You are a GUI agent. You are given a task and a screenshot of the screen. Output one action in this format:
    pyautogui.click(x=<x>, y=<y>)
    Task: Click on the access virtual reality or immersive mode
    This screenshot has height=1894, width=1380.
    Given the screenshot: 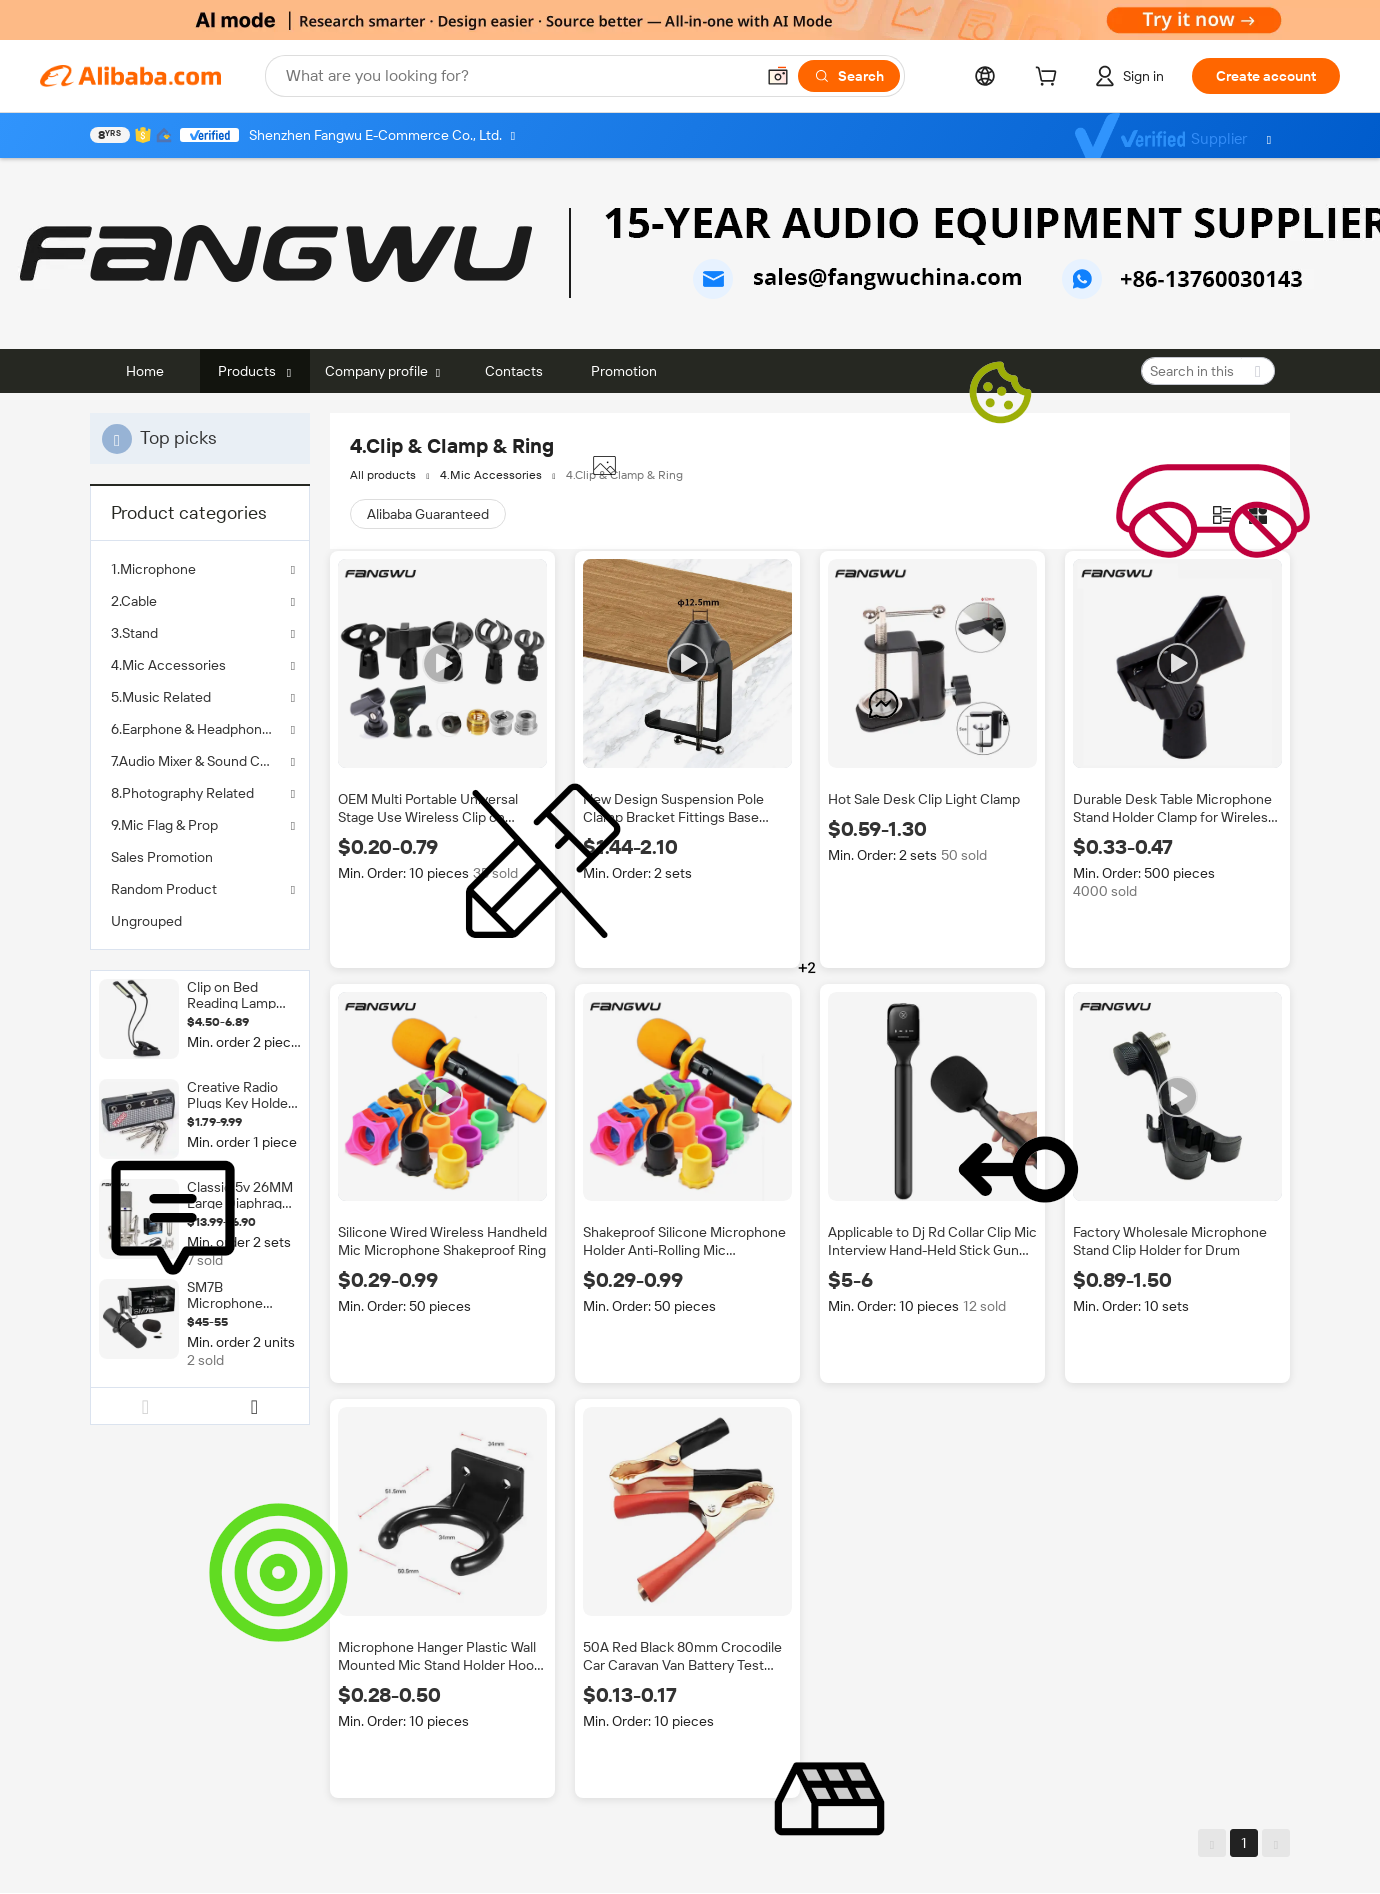 What is the action you would take?
    pyautogui.click(x=1213, y=511)
    